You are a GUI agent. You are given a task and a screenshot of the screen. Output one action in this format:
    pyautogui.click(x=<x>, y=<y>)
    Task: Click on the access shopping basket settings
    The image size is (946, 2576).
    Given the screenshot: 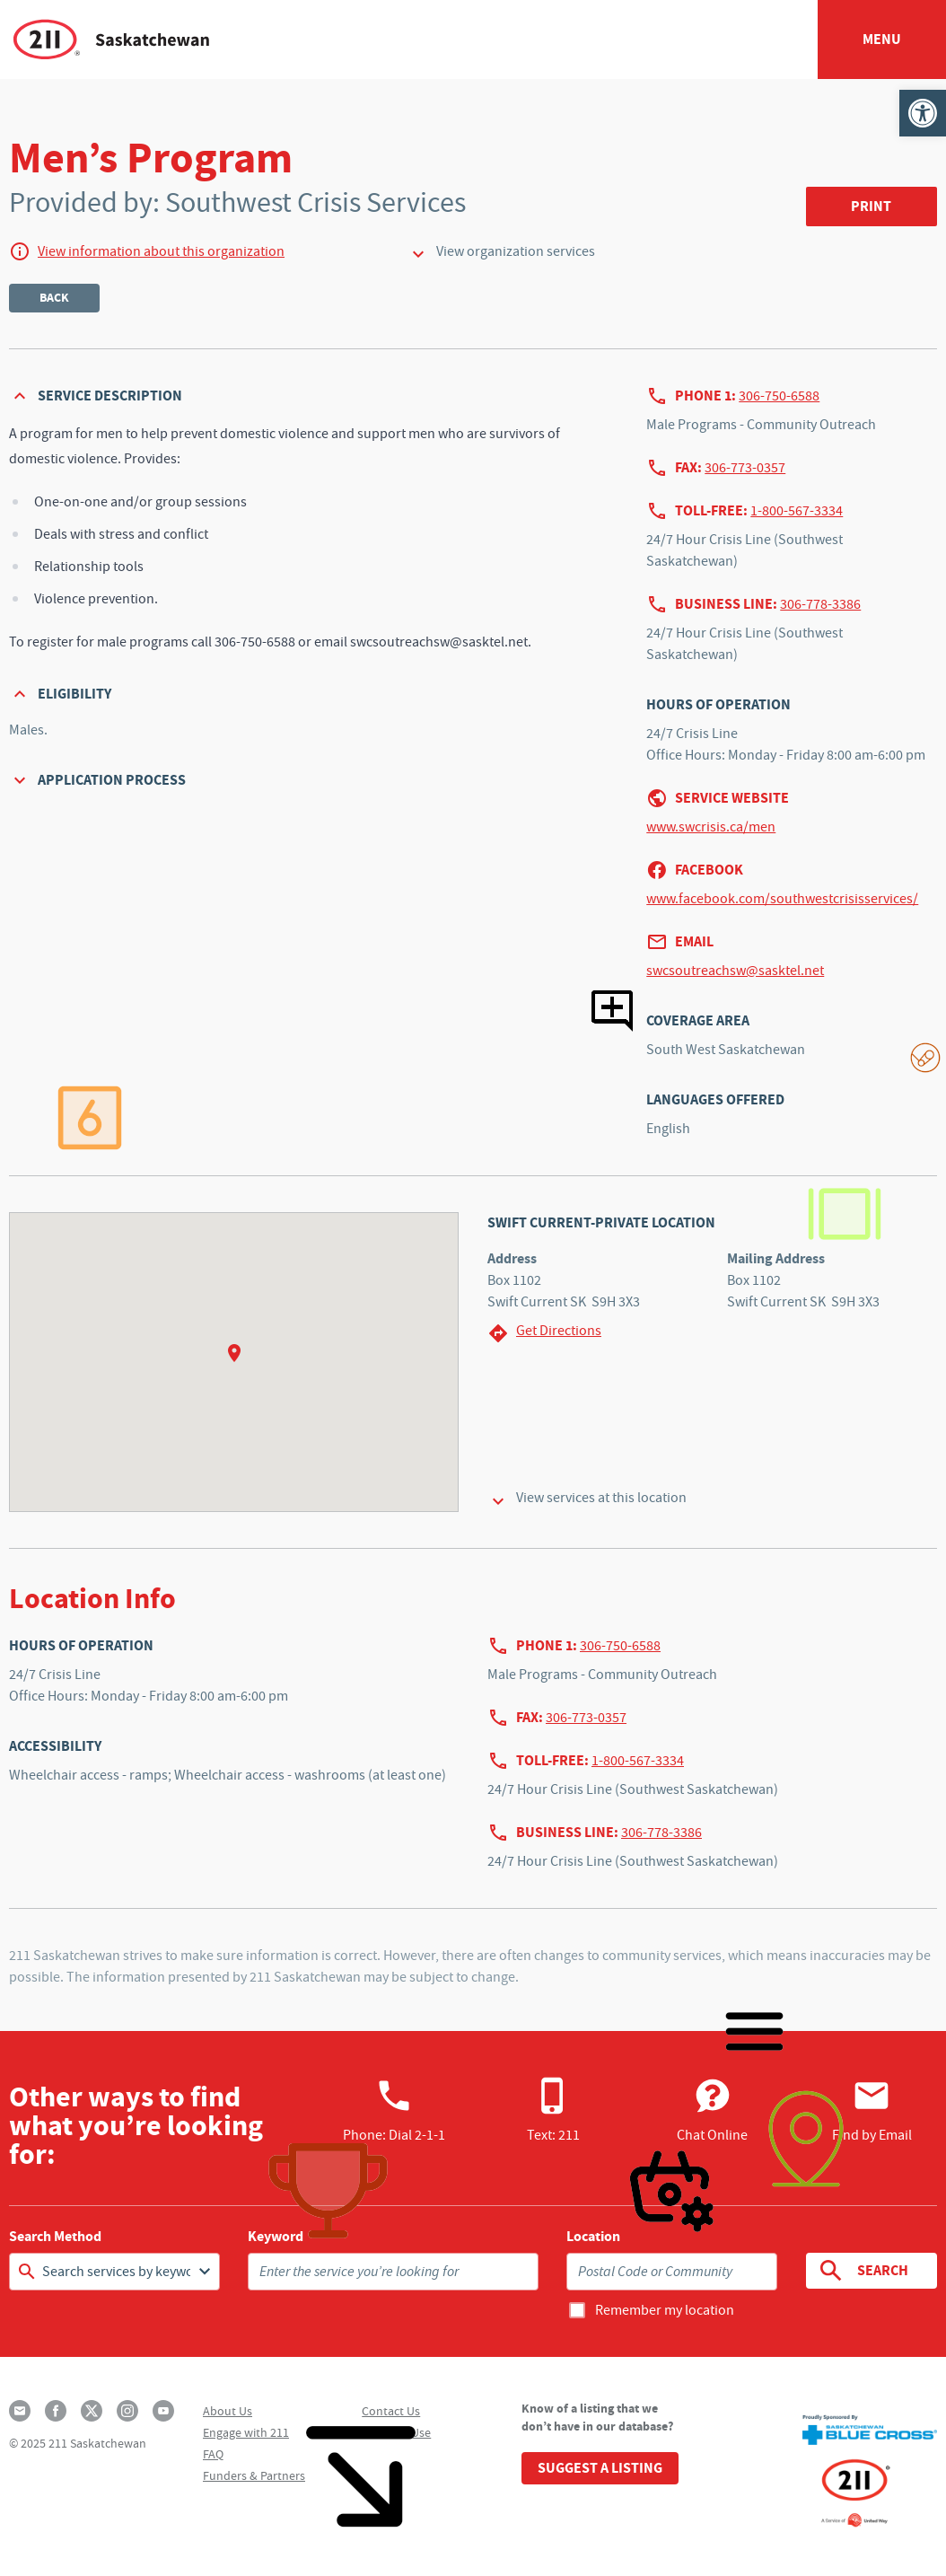 What is the action you would take?
    pyautogui.click(x=670, y=2186)
    